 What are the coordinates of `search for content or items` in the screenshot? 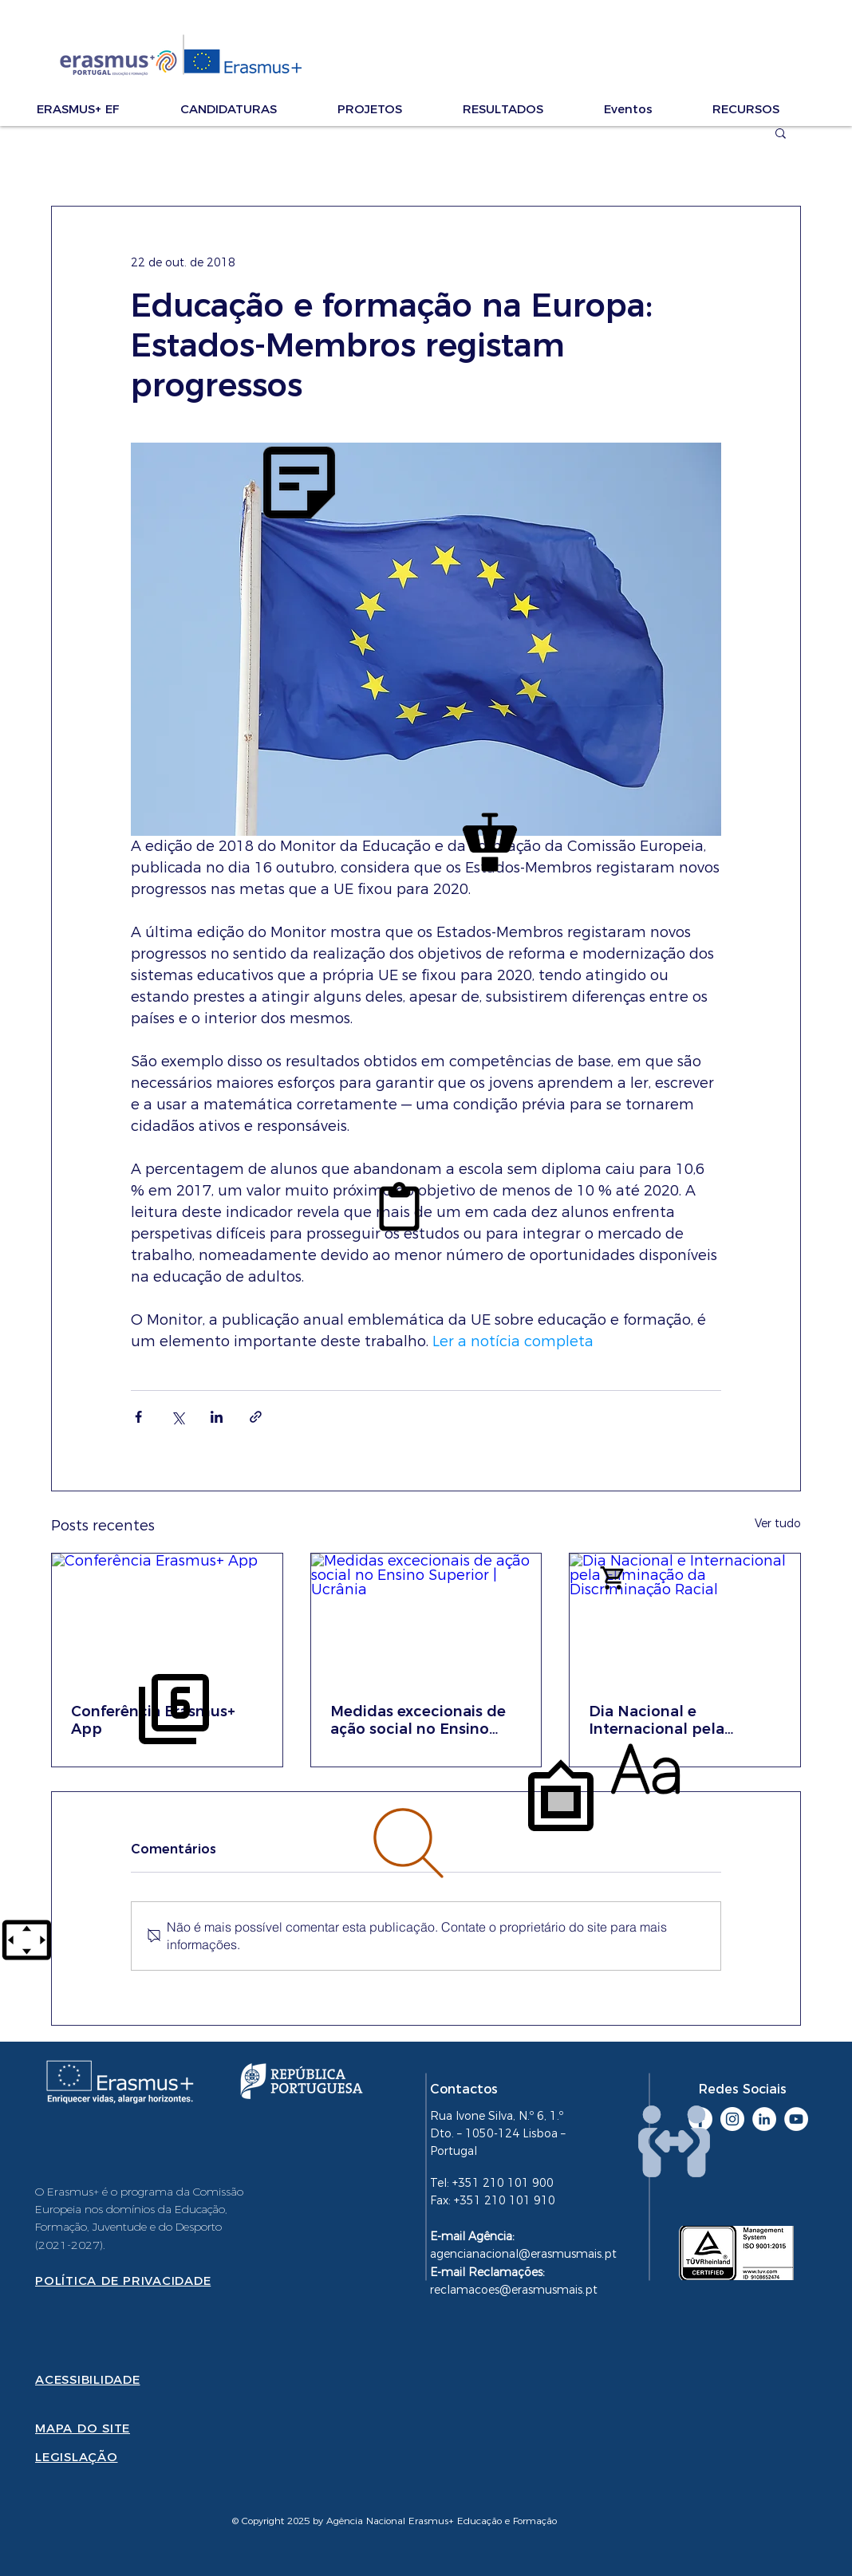 It's located at (408, 1843).